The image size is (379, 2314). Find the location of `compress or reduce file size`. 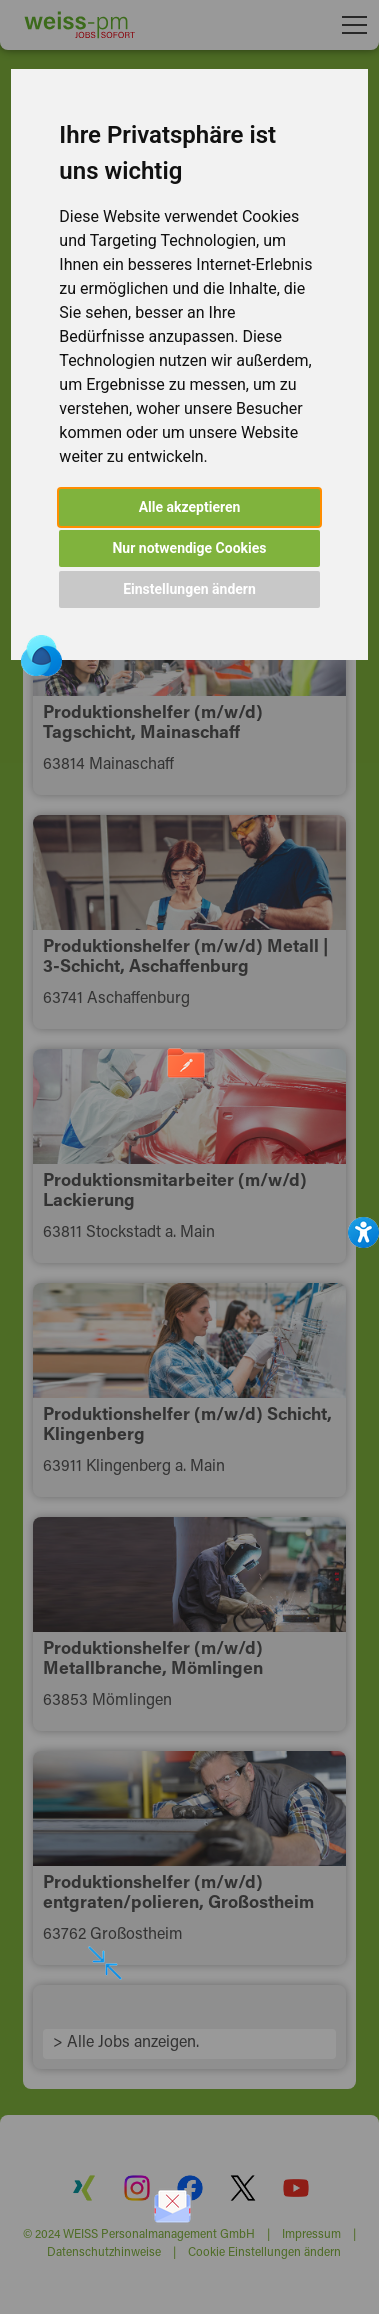

compress or reduce file size is located at coordinates (105, 1963).